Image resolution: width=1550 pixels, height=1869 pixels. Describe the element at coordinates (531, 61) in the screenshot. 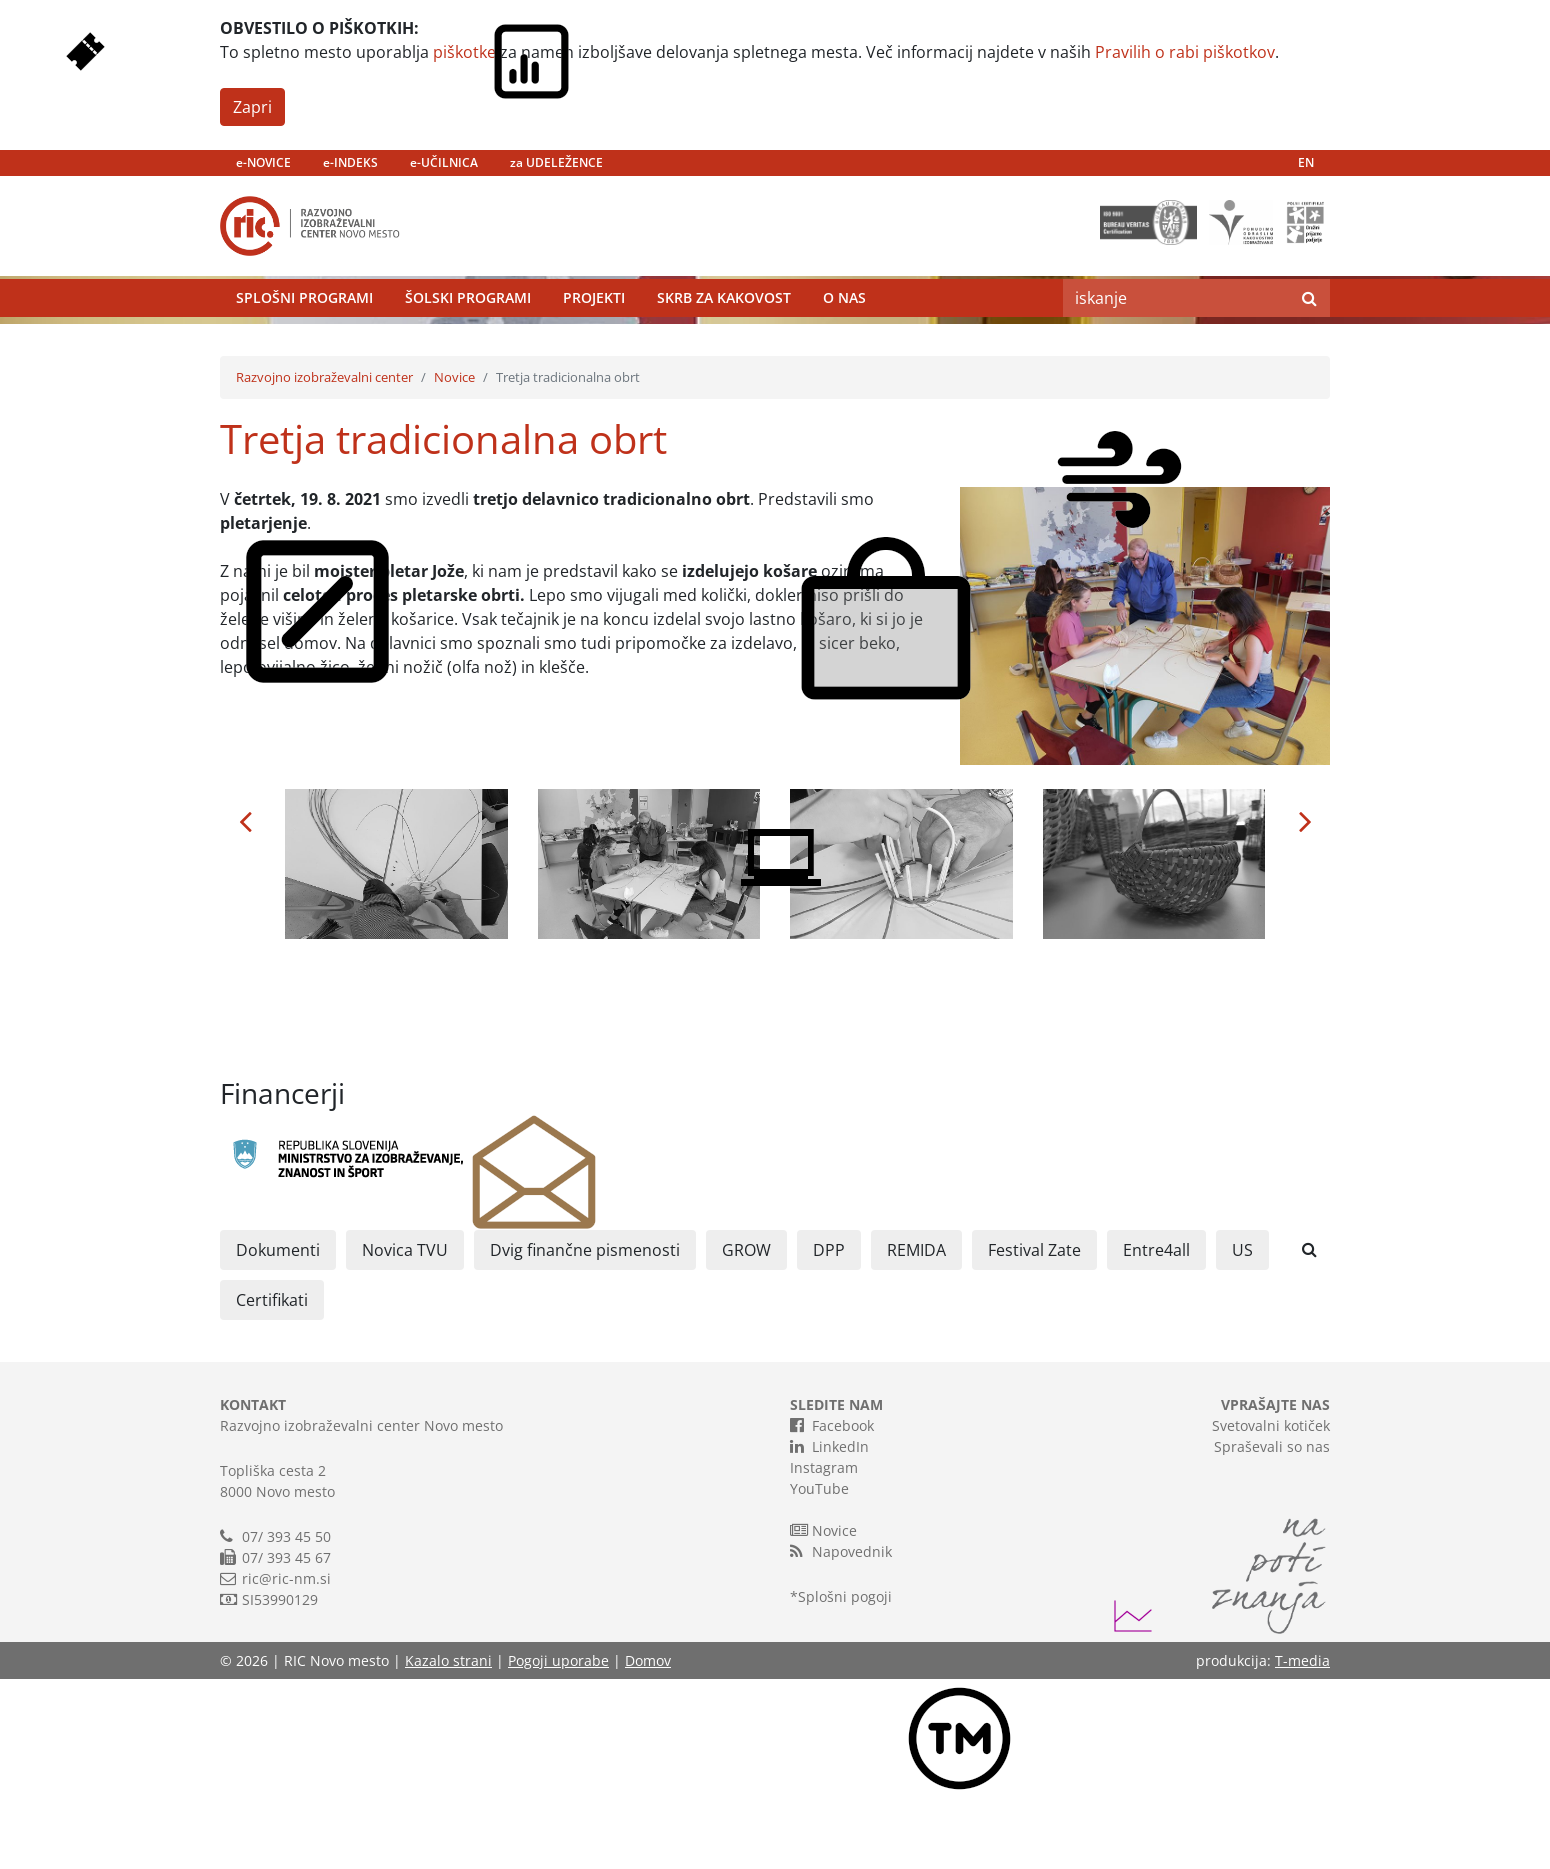

I see `align content to bottom-left of container` at that location.